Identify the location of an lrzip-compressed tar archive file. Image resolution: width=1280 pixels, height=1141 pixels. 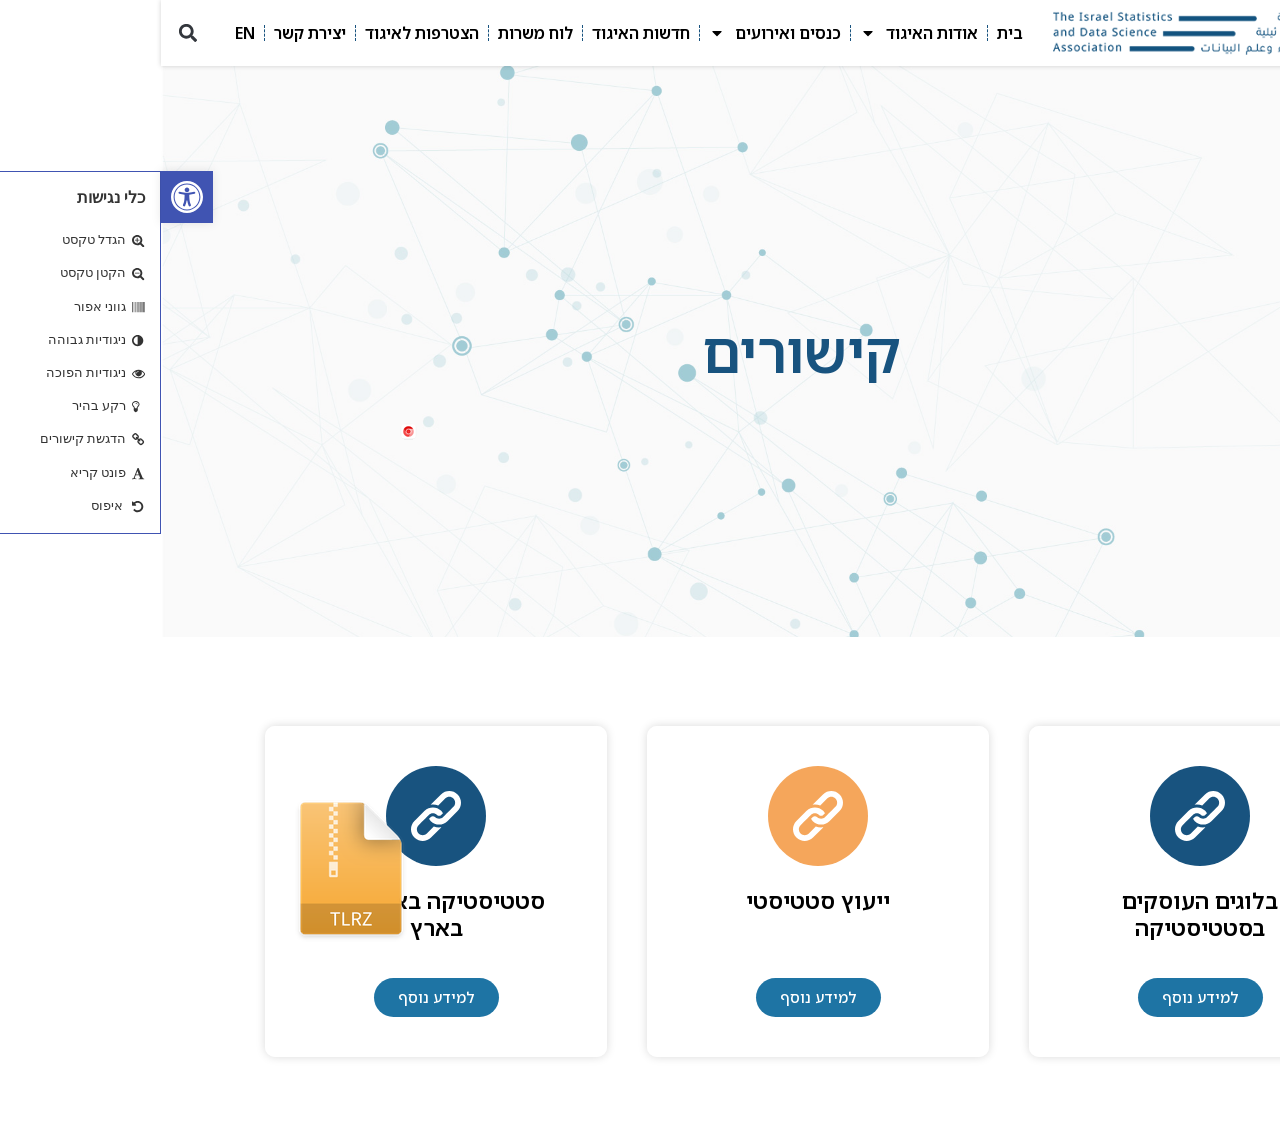
(351, 871).